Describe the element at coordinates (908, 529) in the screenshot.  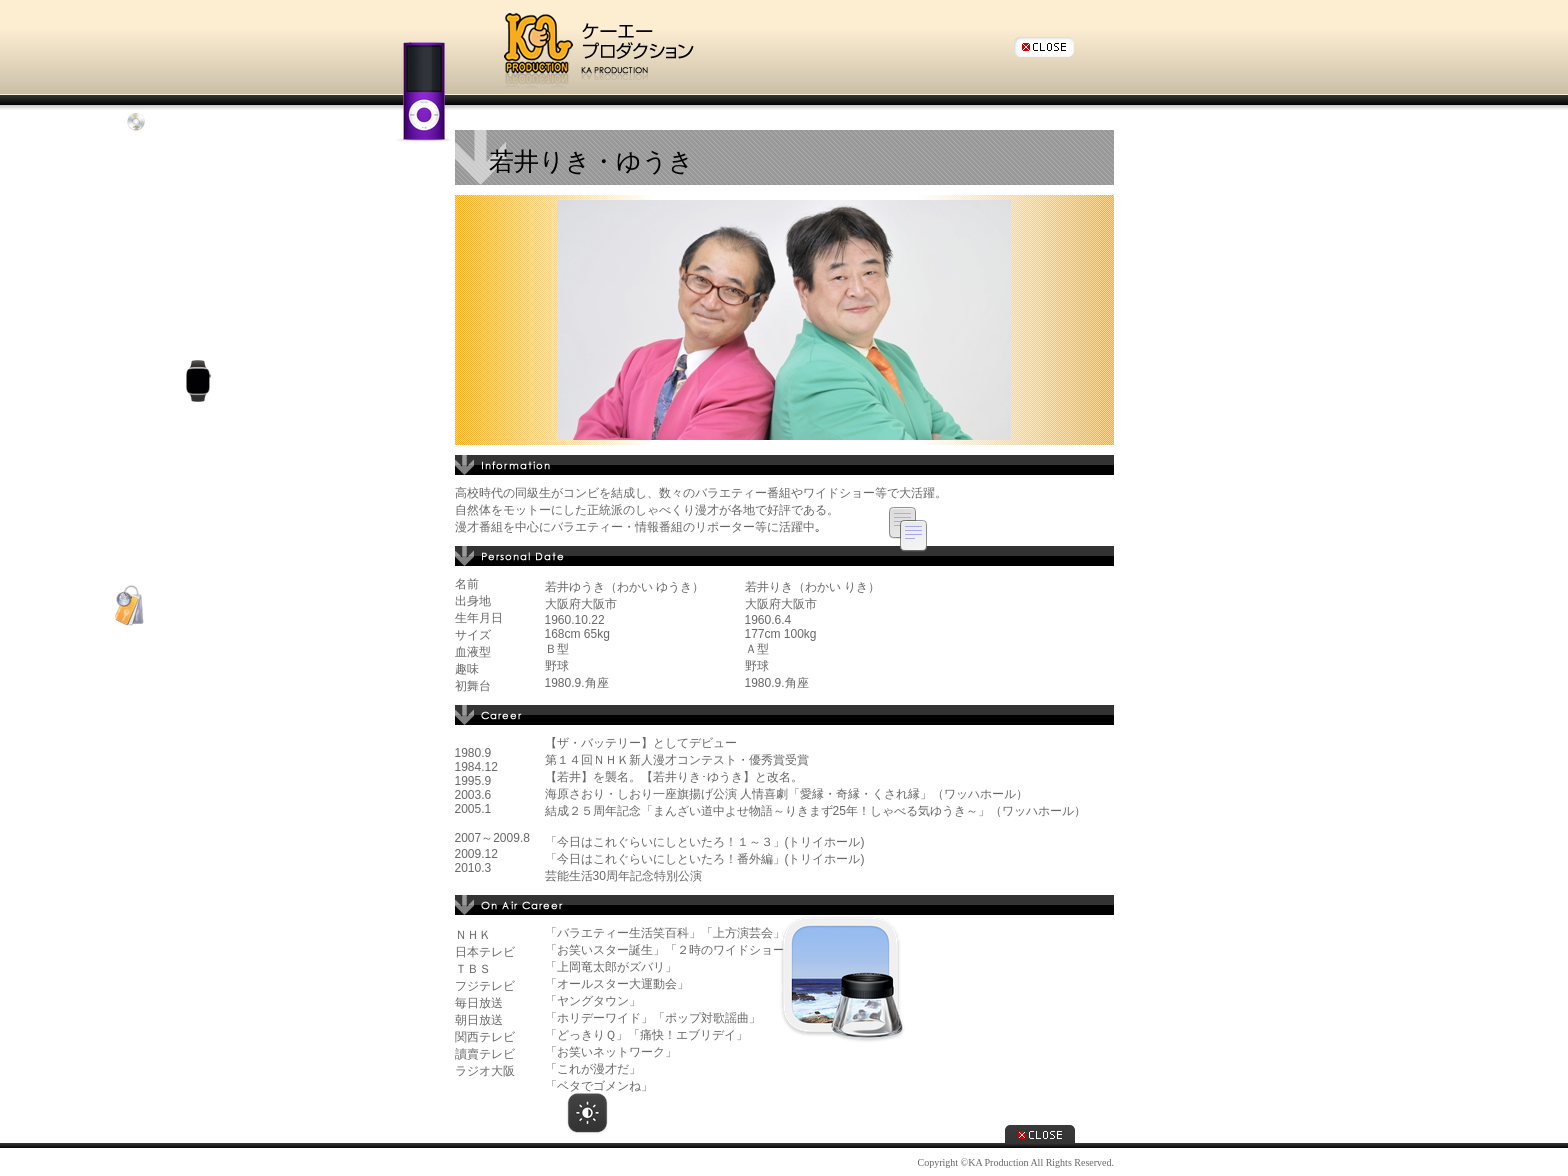
I see `copy selected content to clipboard` at that location.